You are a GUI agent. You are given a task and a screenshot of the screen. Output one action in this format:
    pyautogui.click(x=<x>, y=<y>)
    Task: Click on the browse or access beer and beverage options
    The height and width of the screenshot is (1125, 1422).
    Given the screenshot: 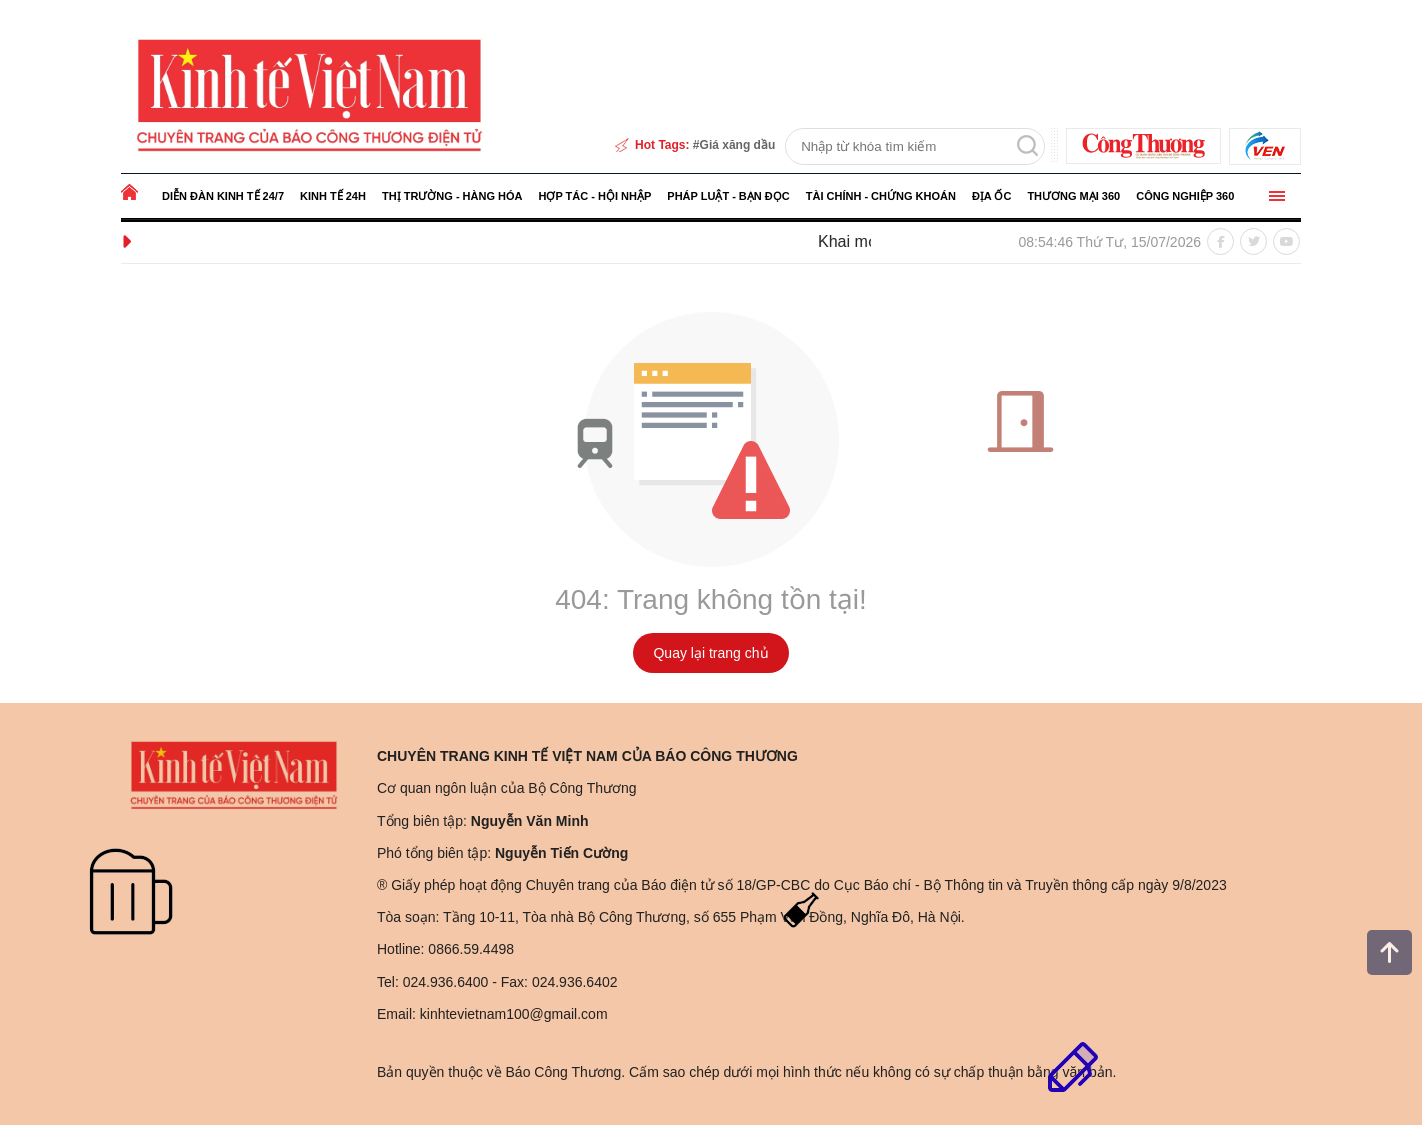 What is the action you would take?
    pyautogui.click(x=800, y=910)
    